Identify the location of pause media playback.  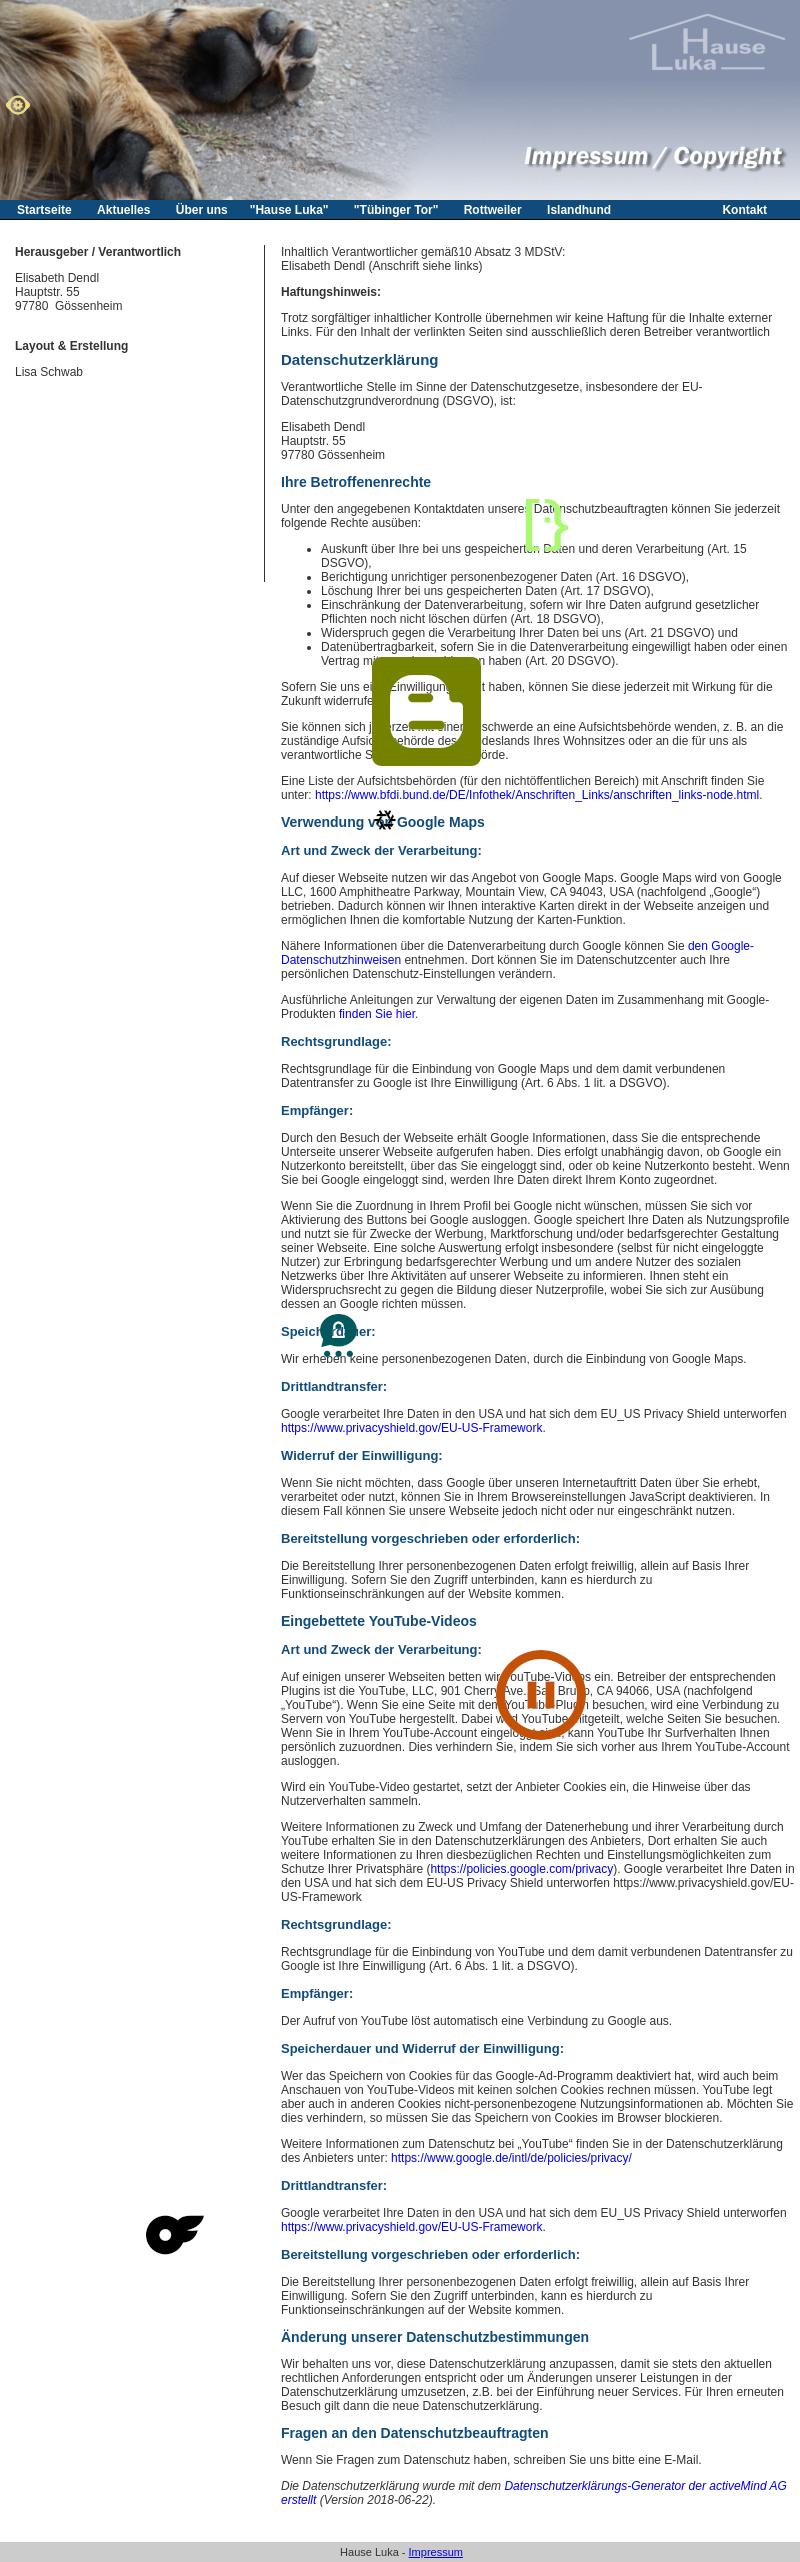
(541, 1695).